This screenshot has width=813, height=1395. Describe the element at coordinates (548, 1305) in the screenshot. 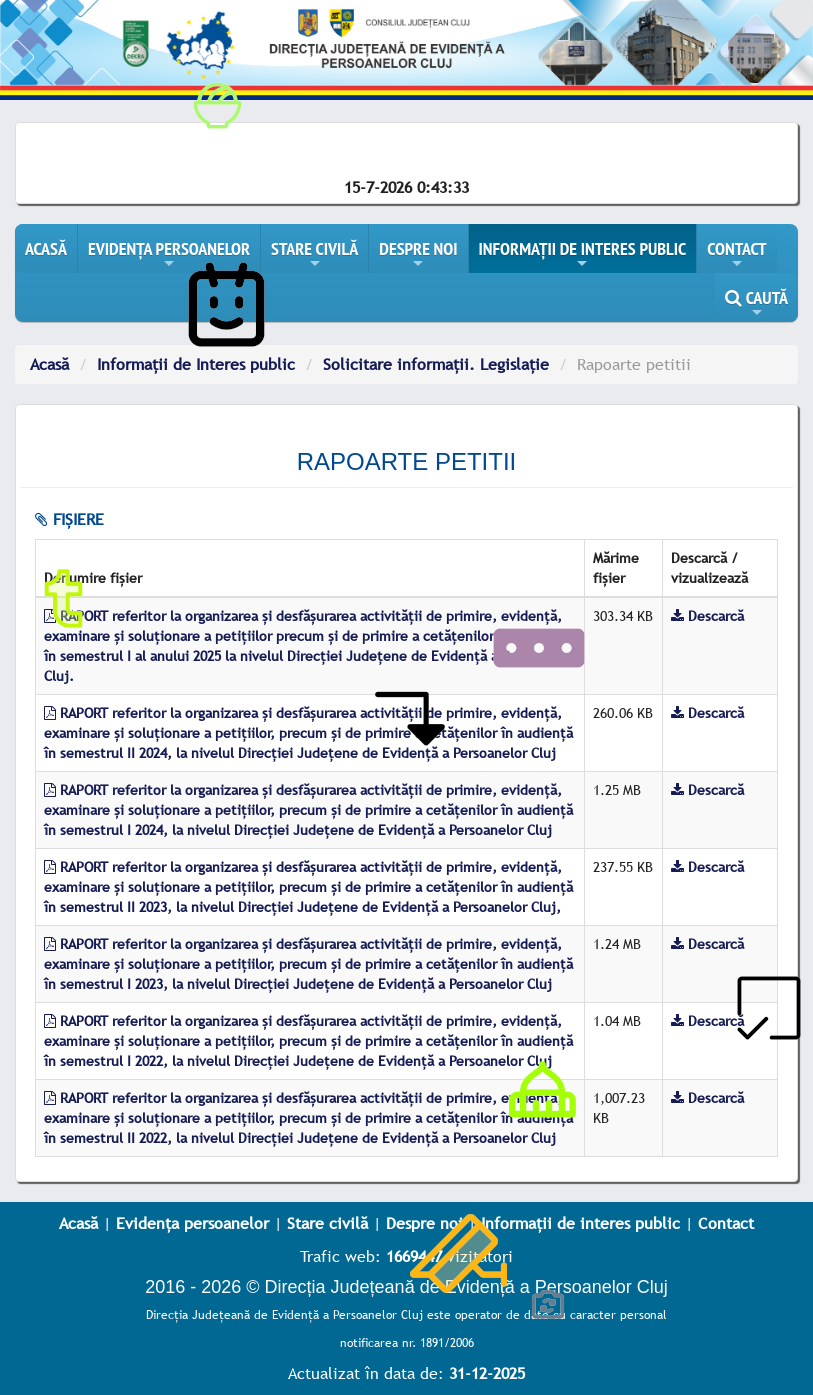

I see `switch between front and rear camera` at that location.